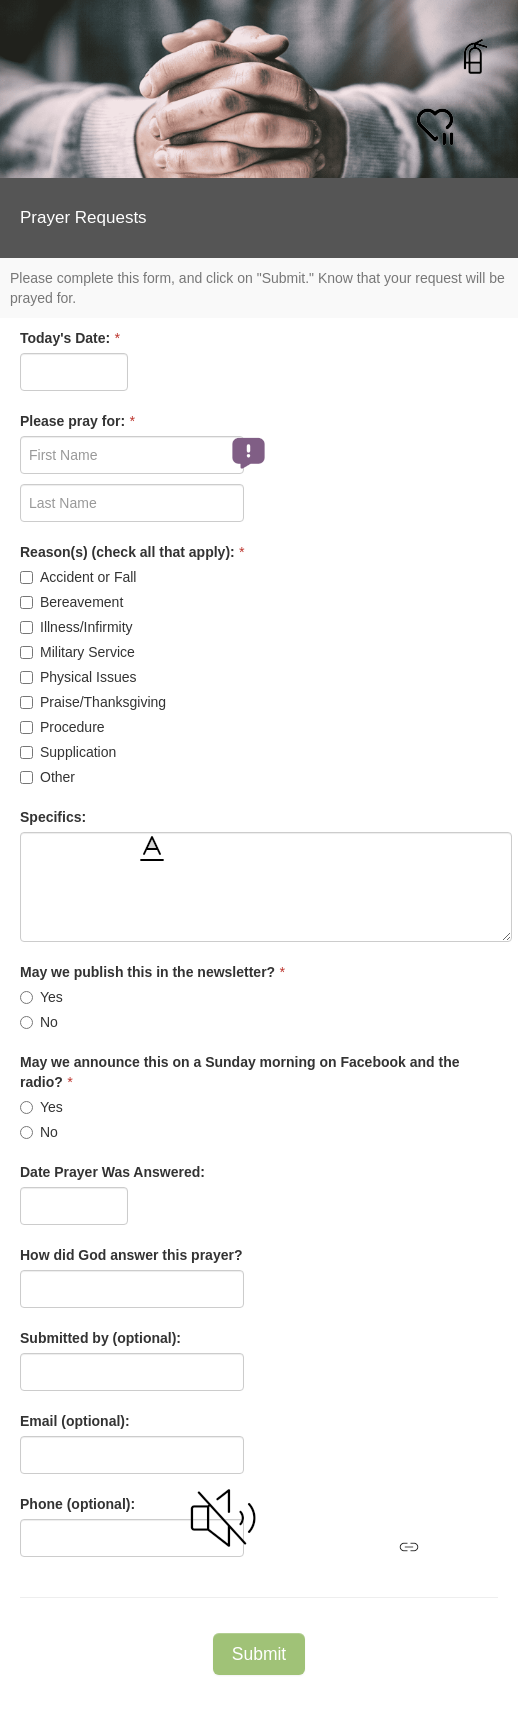 The height and width of the screenshot is (1715, 518). What do you see at coordinates (248, 452) in the screenshot?
I see `report a message or conversation` at bounding box center [248, 452].